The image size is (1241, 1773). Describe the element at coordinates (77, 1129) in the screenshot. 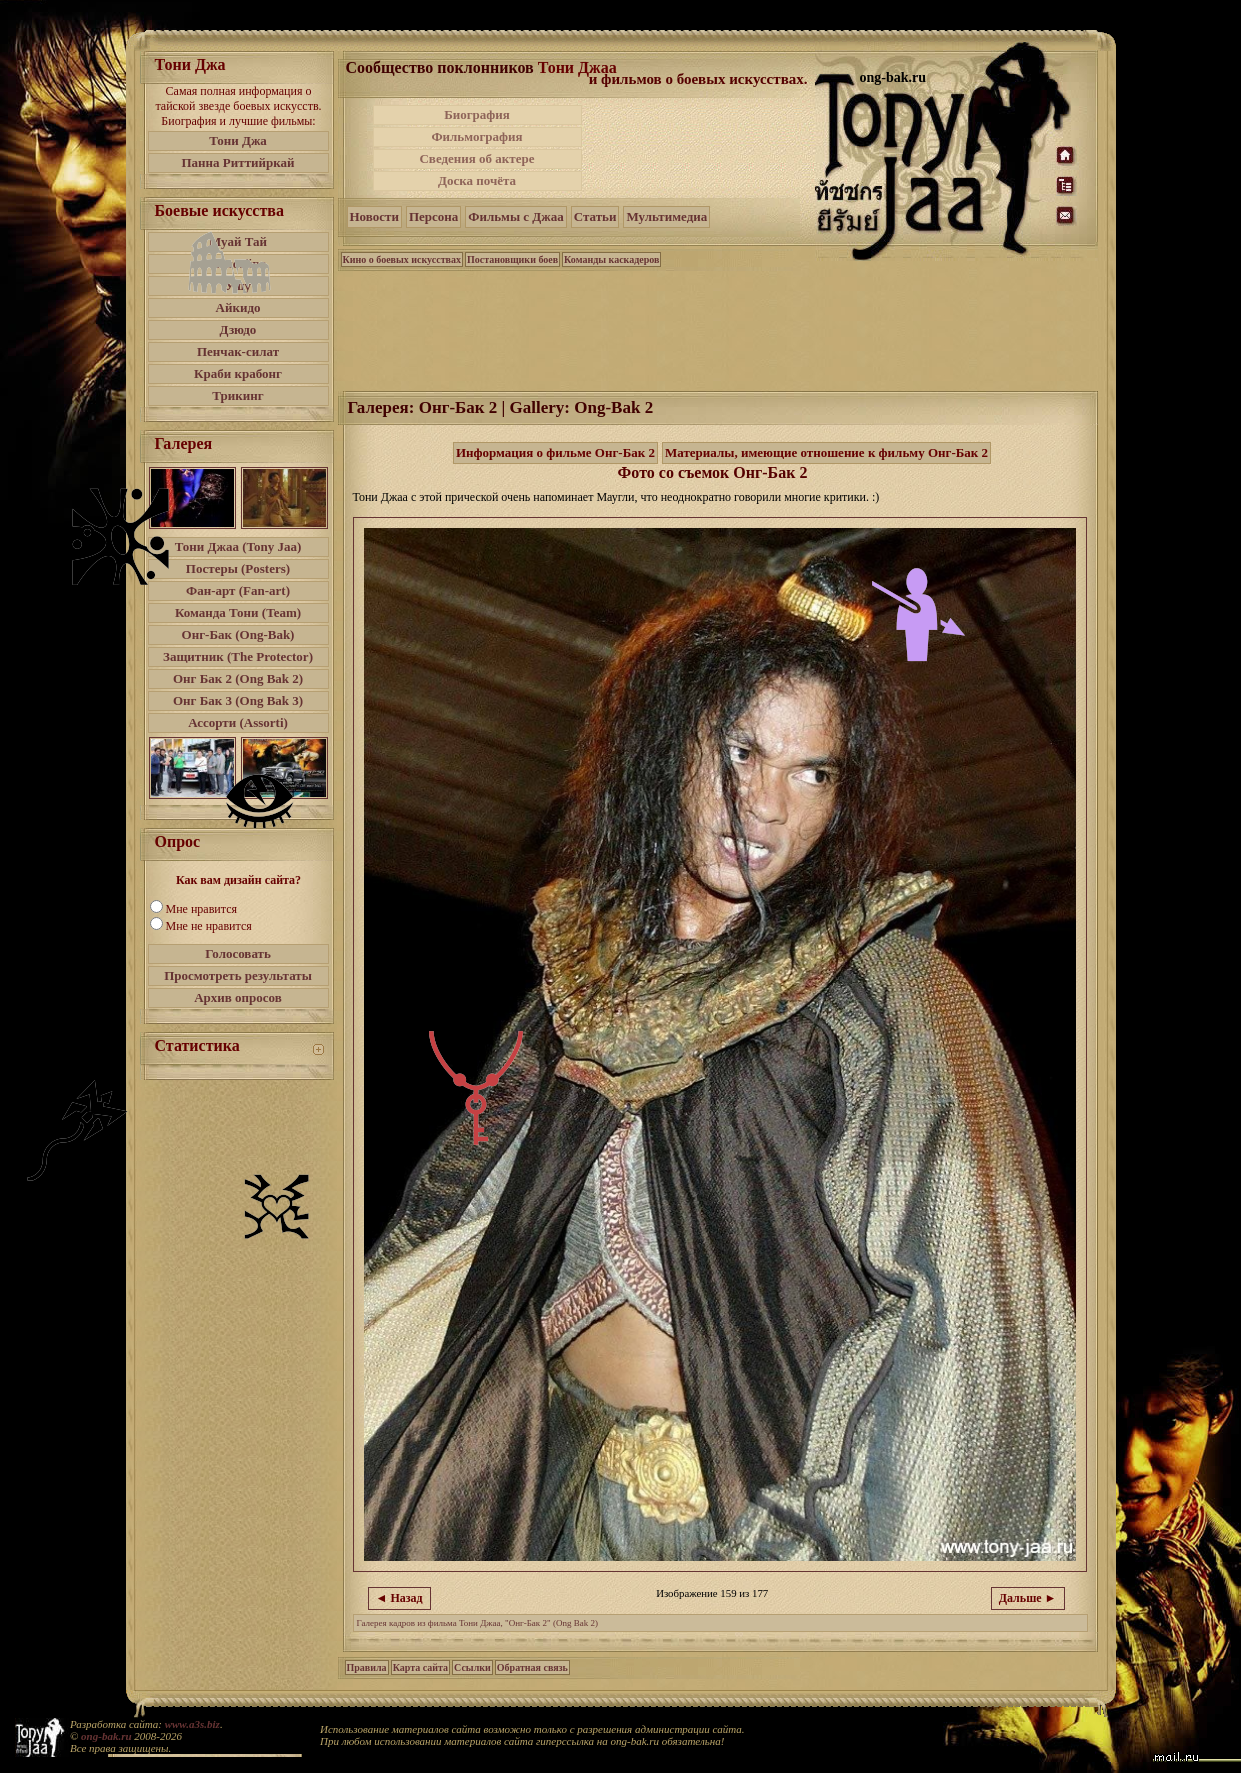

I see `equip grappling hook ability` at that location.